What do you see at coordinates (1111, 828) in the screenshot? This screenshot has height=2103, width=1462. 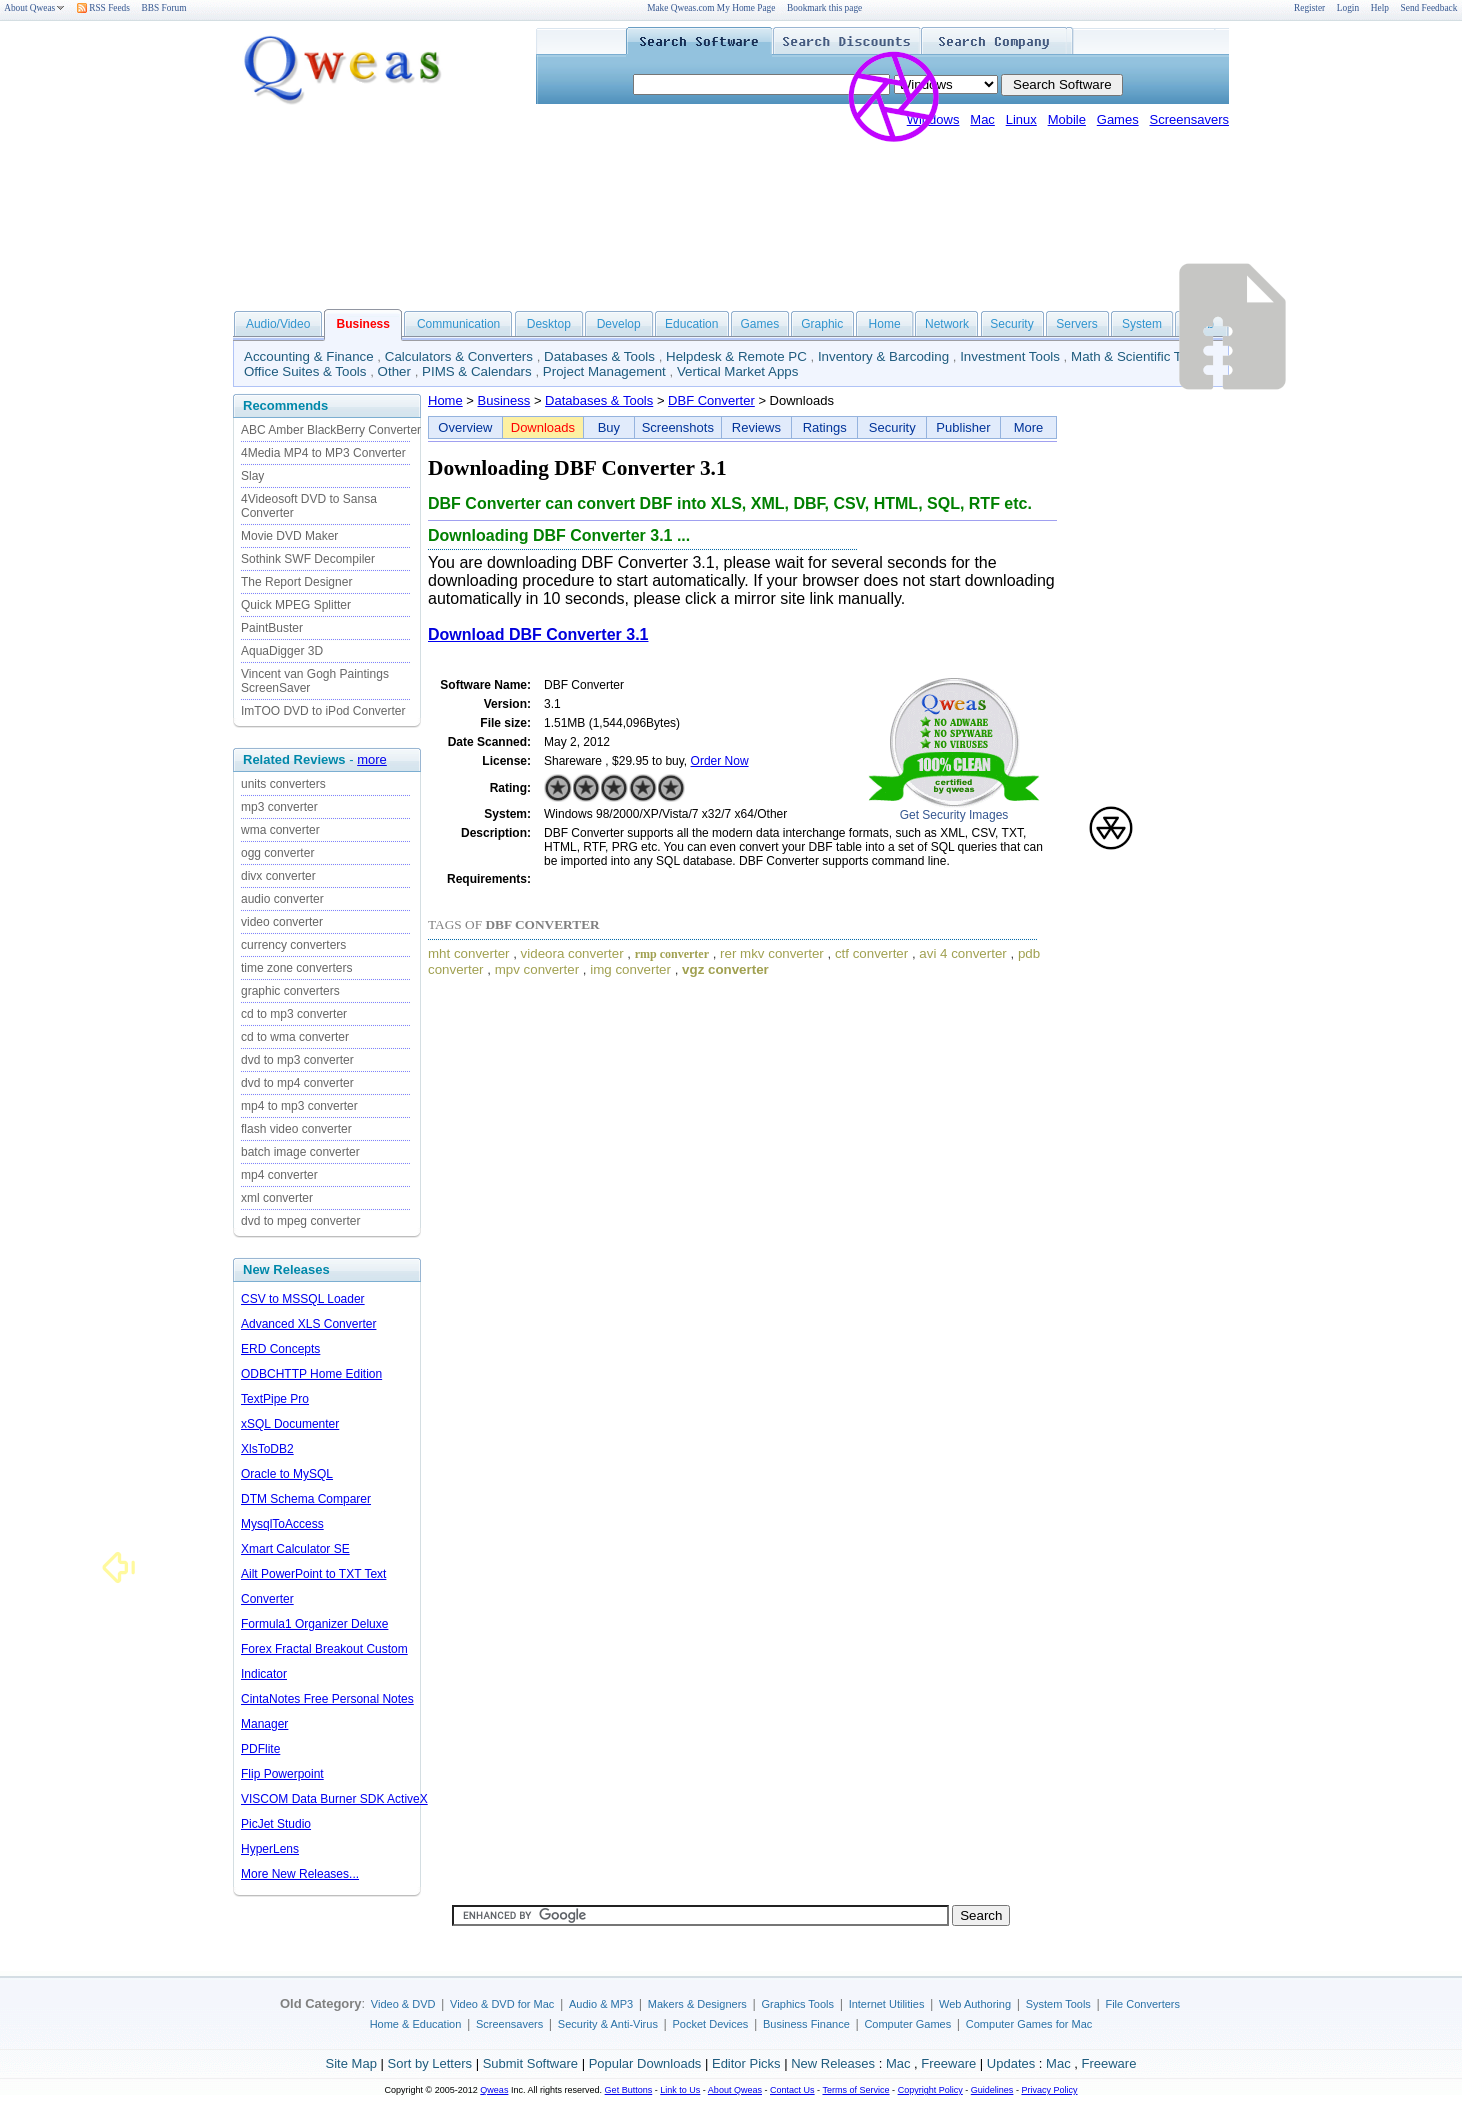 I see `fallout shelter location indicator` at bounding box center [1111, 828].